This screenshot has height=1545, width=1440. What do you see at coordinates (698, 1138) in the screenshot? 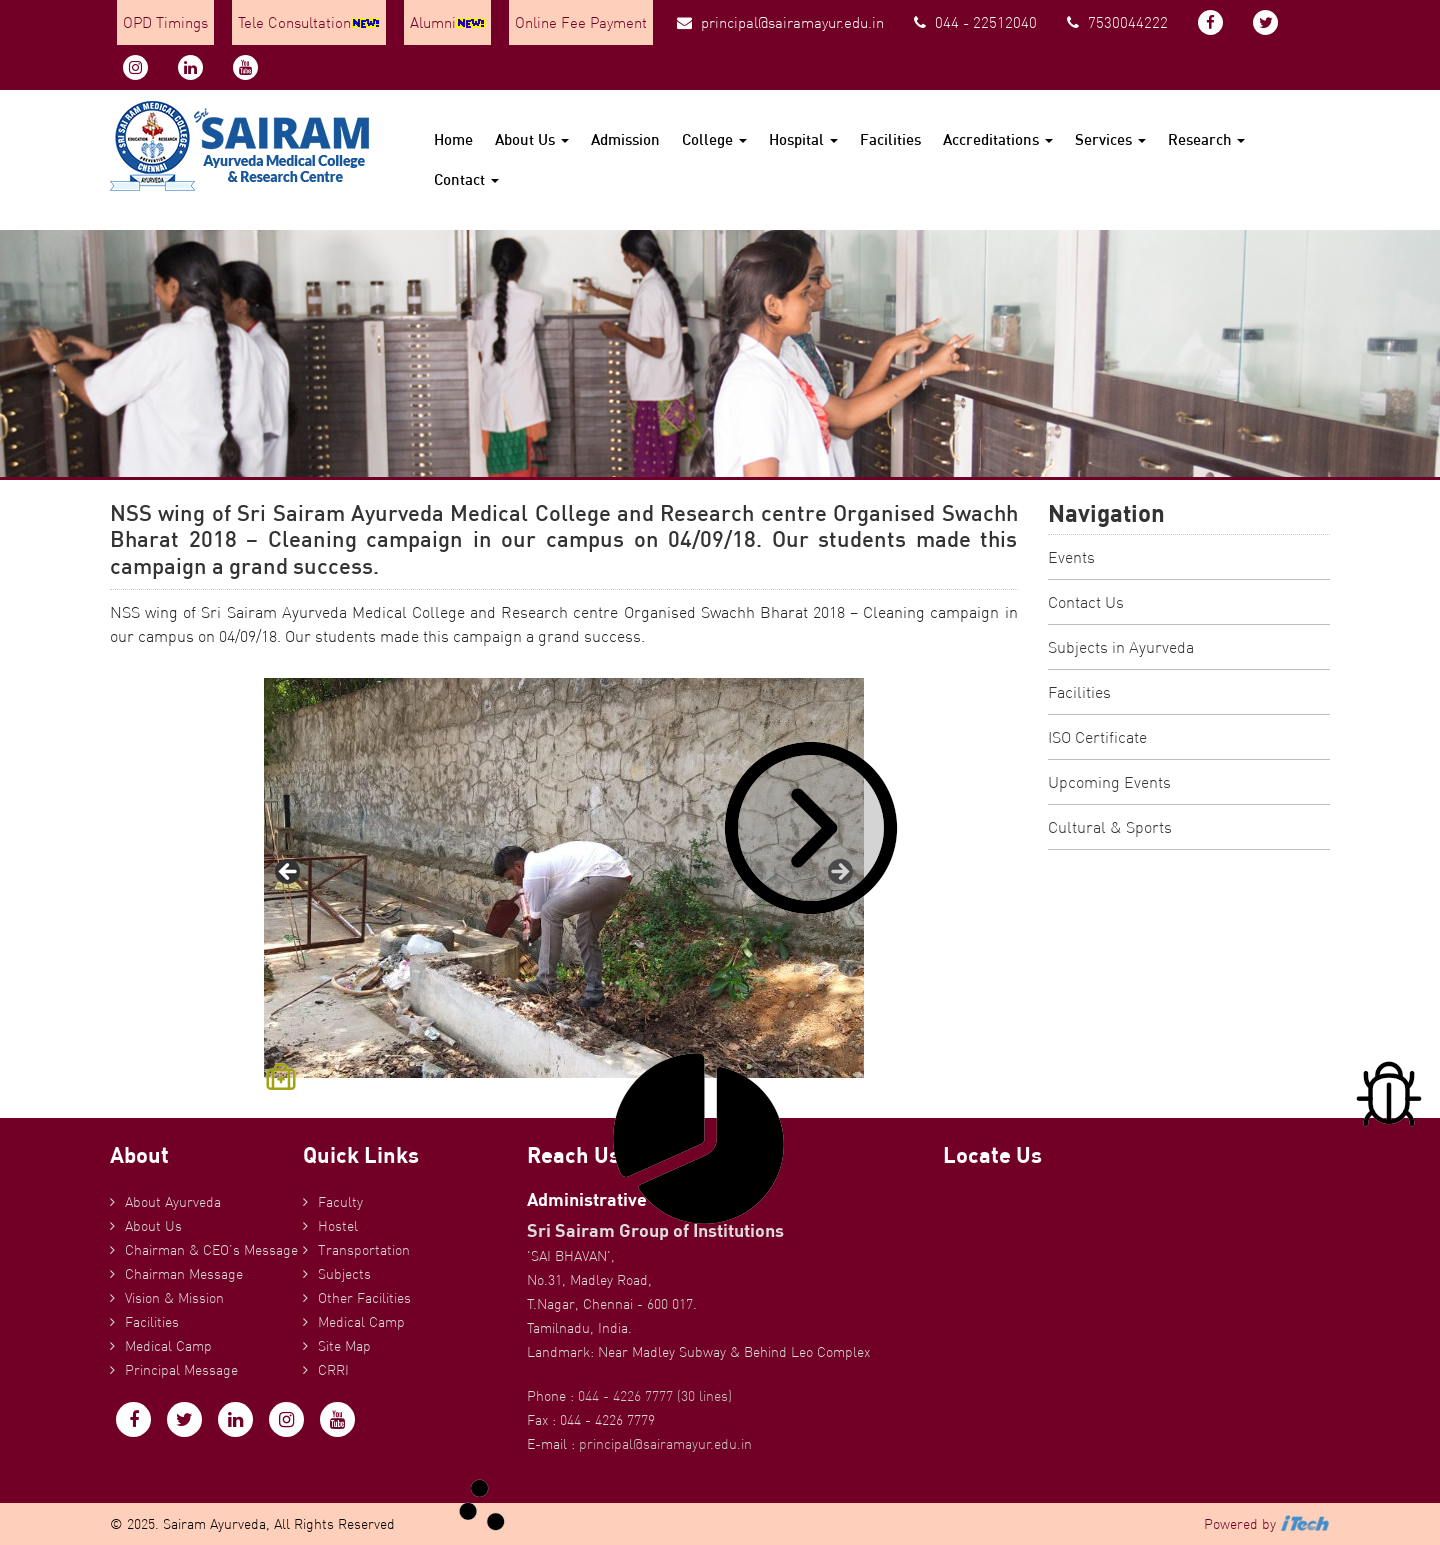
I see `view analytics or statistics` at bounding box center [698, 1138].